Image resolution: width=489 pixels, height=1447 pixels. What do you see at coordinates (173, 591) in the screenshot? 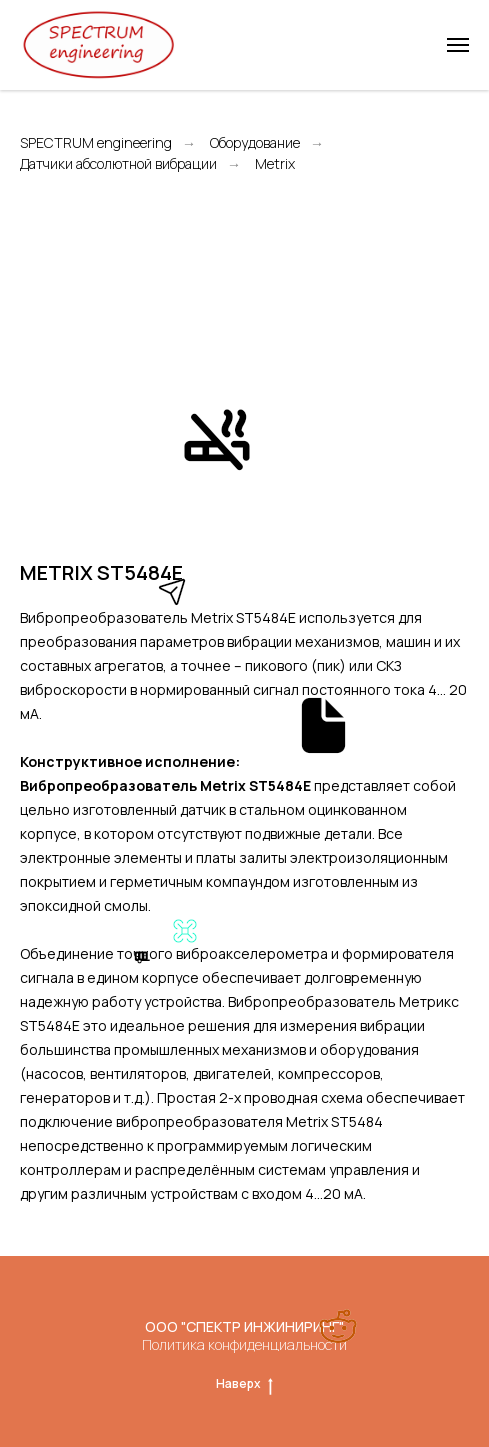
I see `send a message` at bounding box center [173, 591].